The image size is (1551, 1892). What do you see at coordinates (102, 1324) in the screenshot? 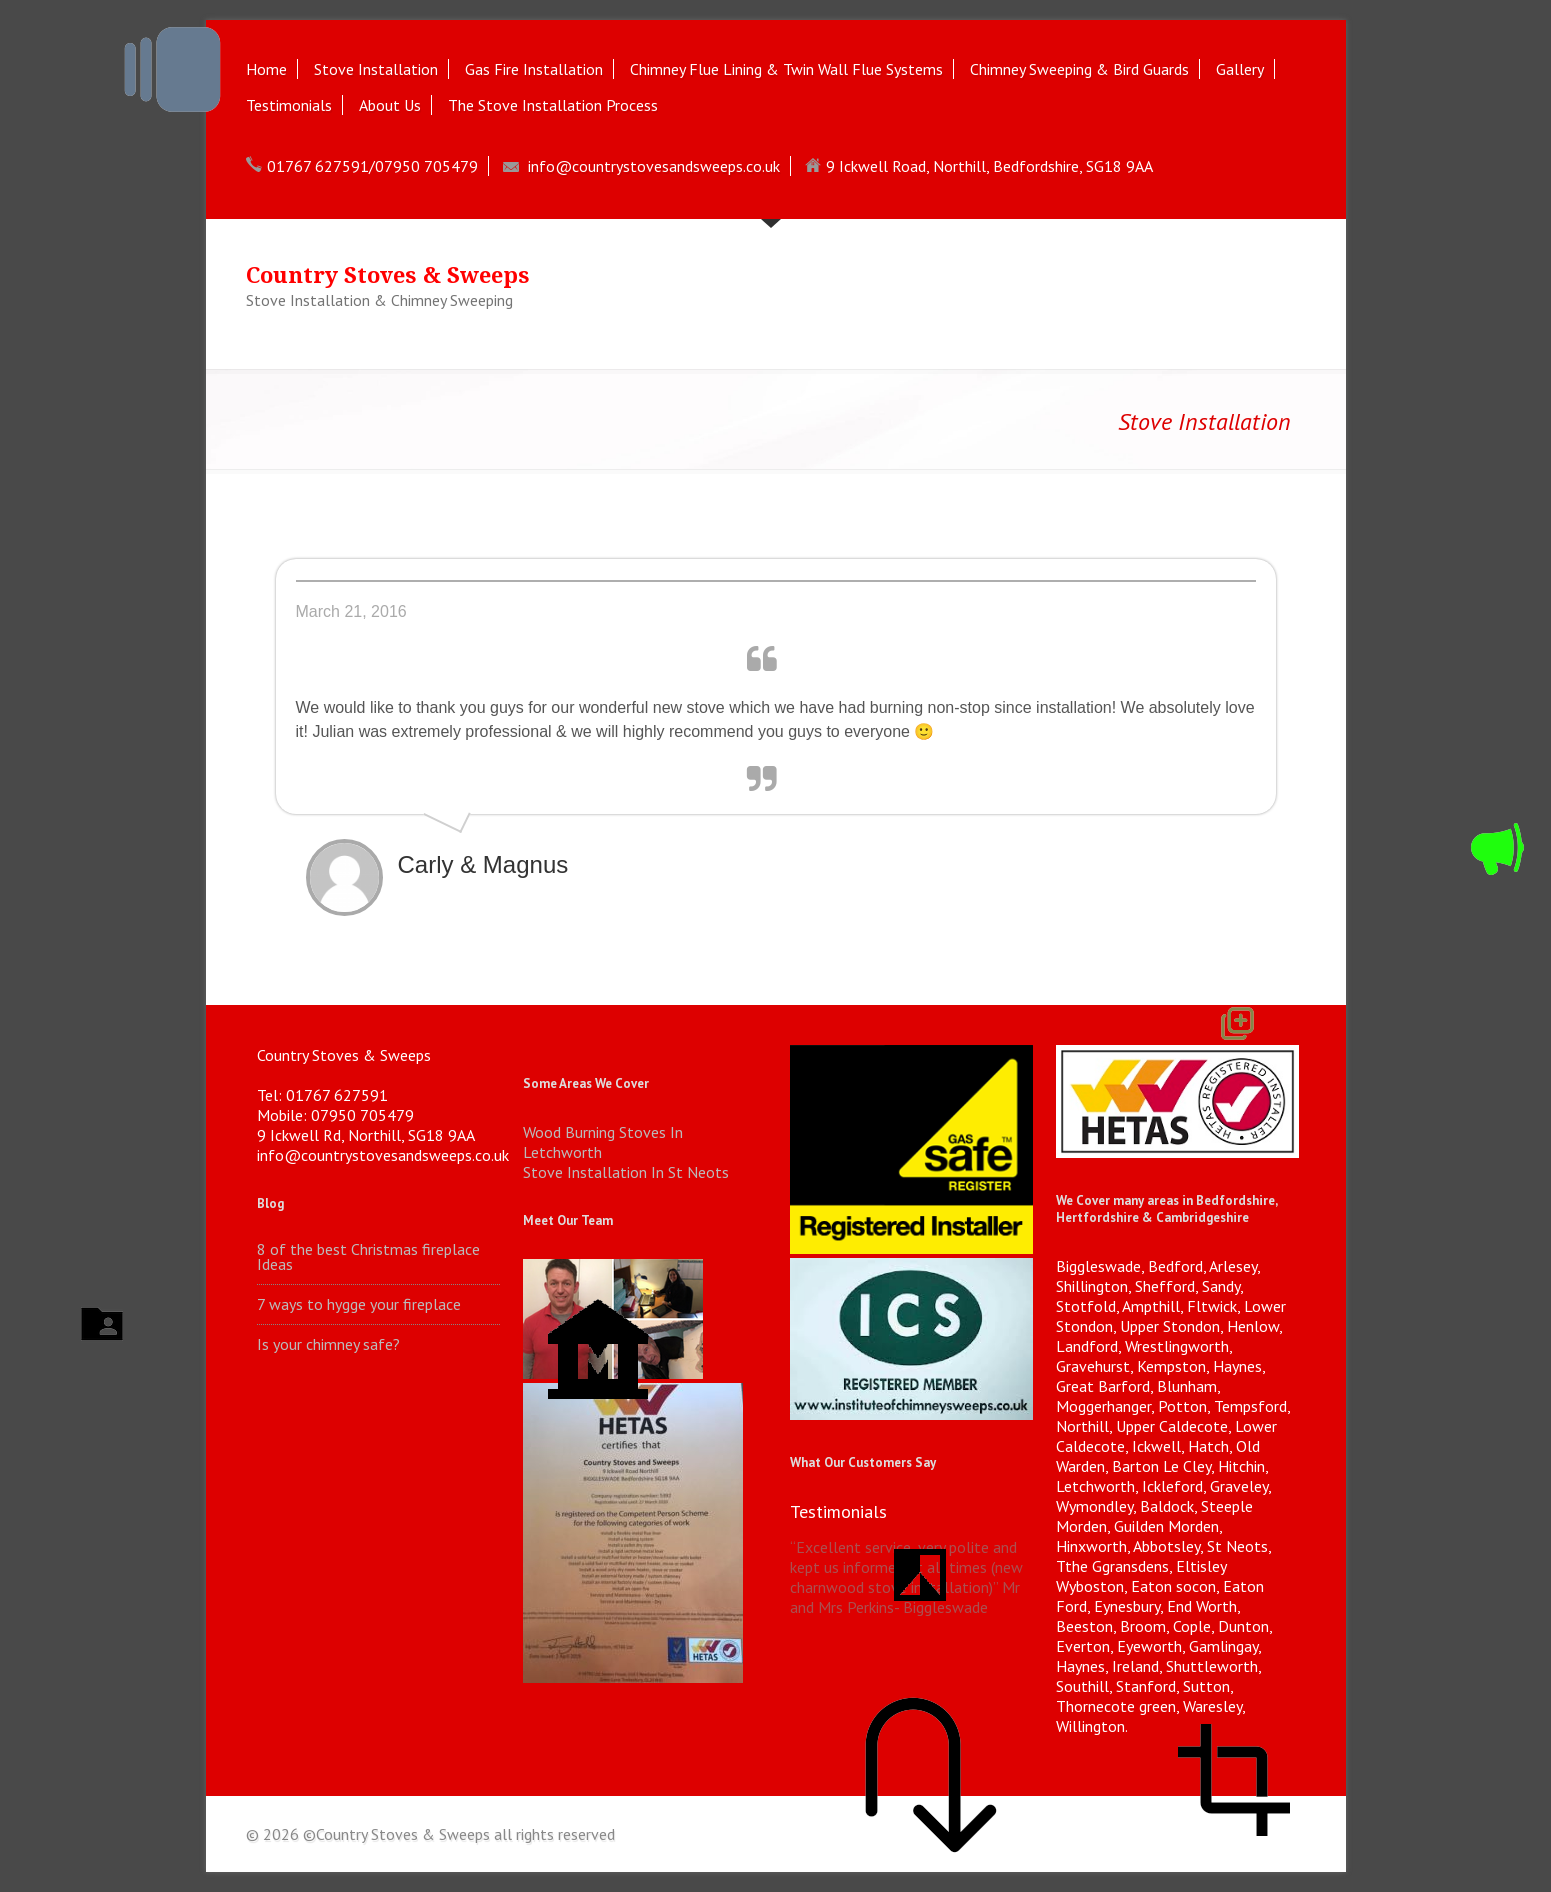
I see `open a shared folder` at bounding box center [102, 1324].